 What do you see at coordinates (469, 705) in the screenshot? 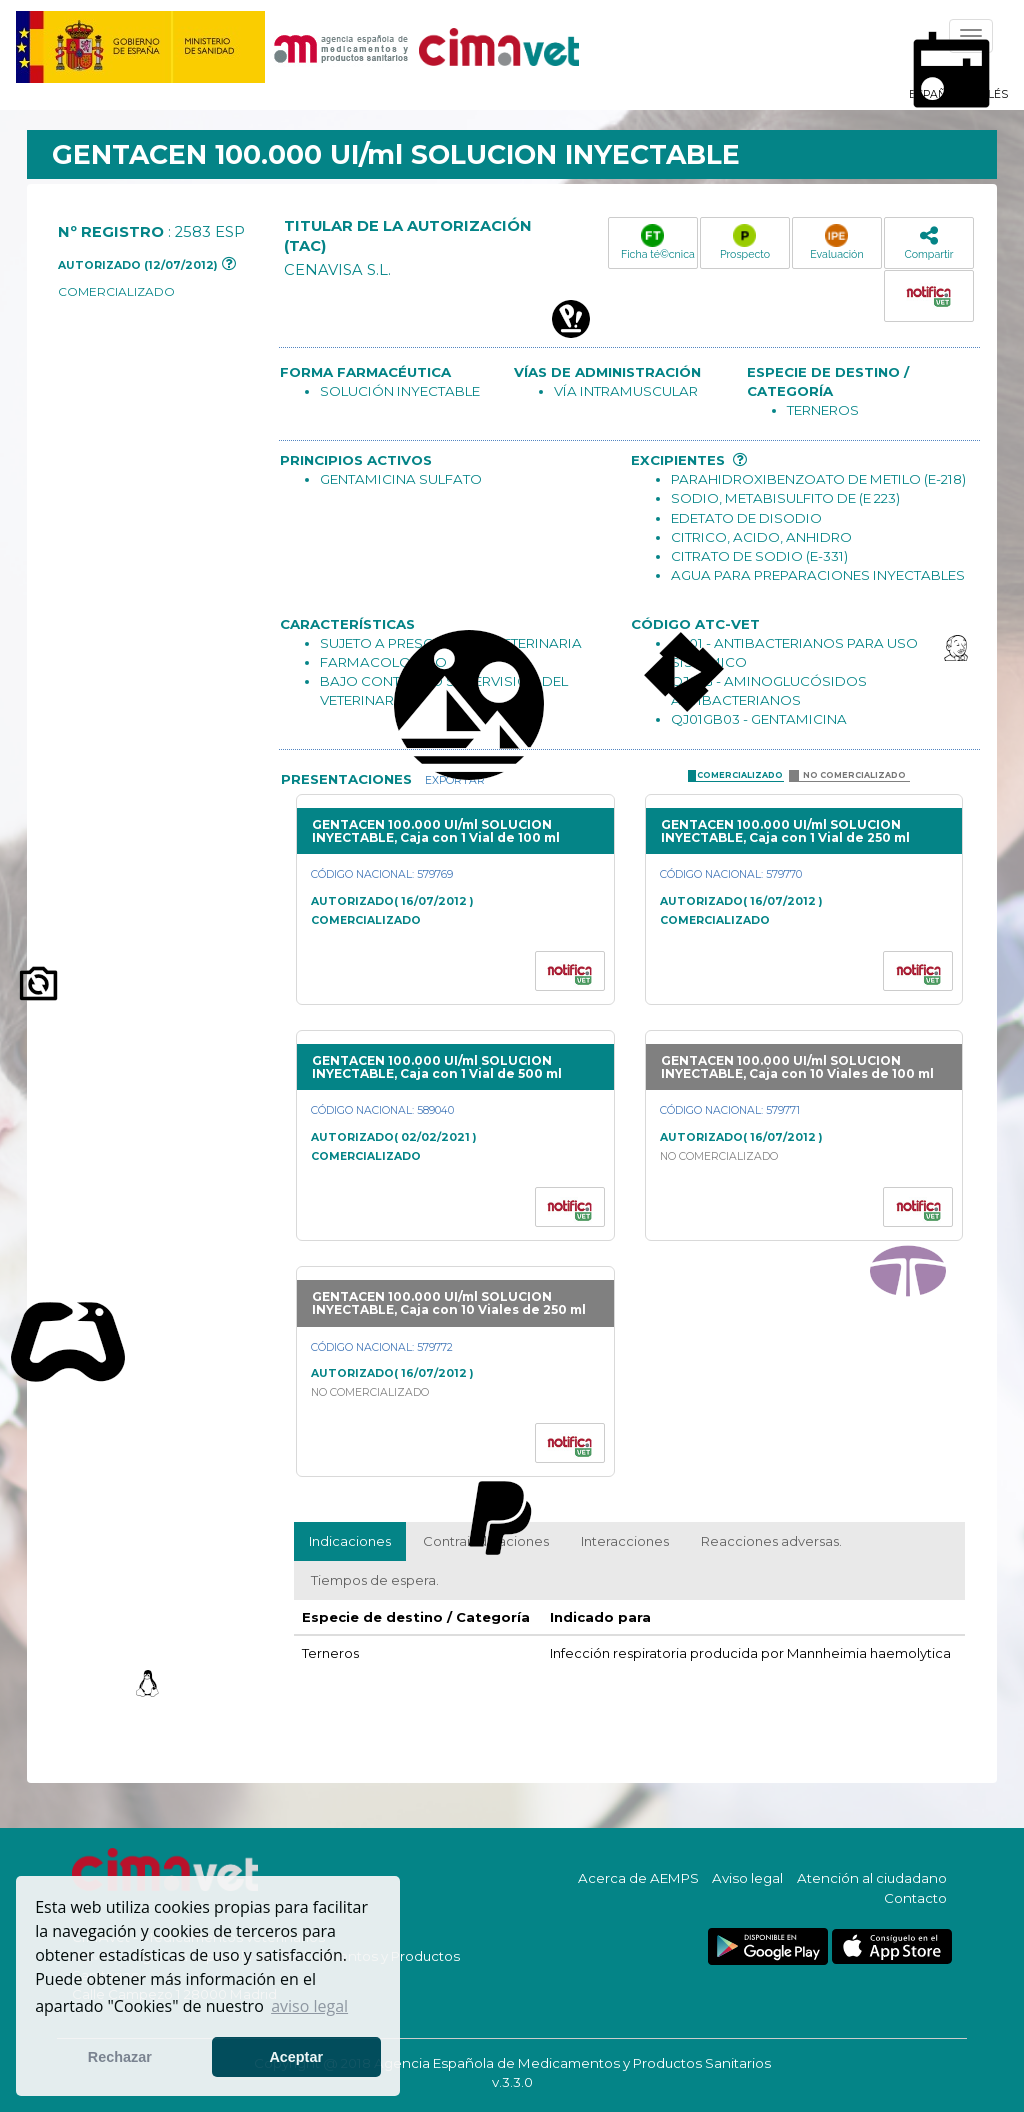
I see `open decentraland metaverse platform` at bounding box center [469, 705].